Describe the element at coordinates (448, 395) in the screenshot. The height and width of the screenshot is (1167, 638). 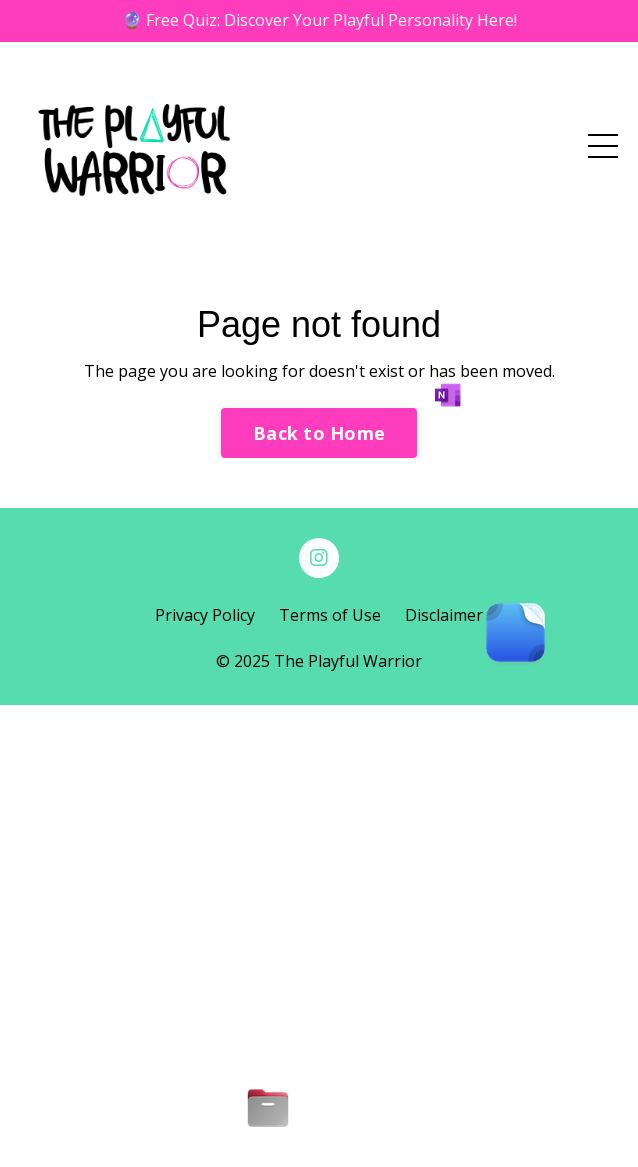
I see `open Microsoft OneNote` at that location.